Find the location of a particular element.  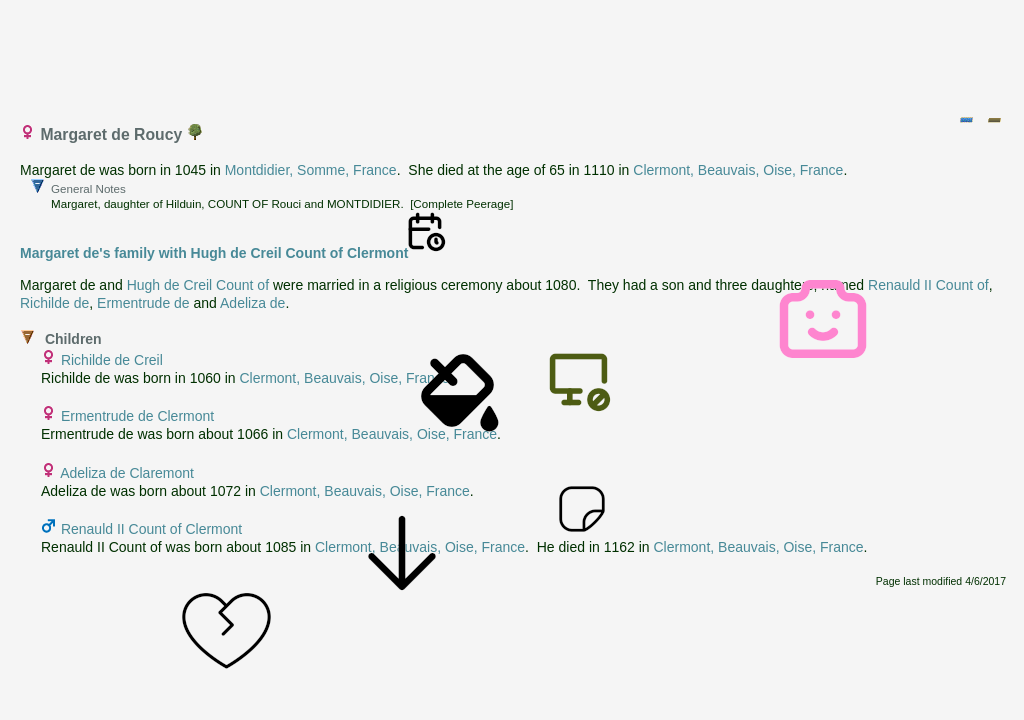

cancel or disconnect desktop device is located at coordinates (578, 379).